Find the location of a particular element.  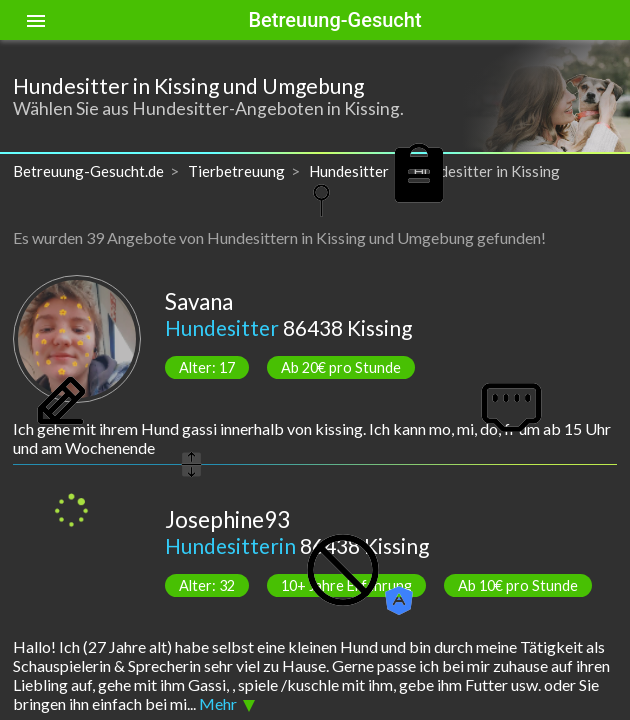

edit or modify content is located at coordinates (60, 401).